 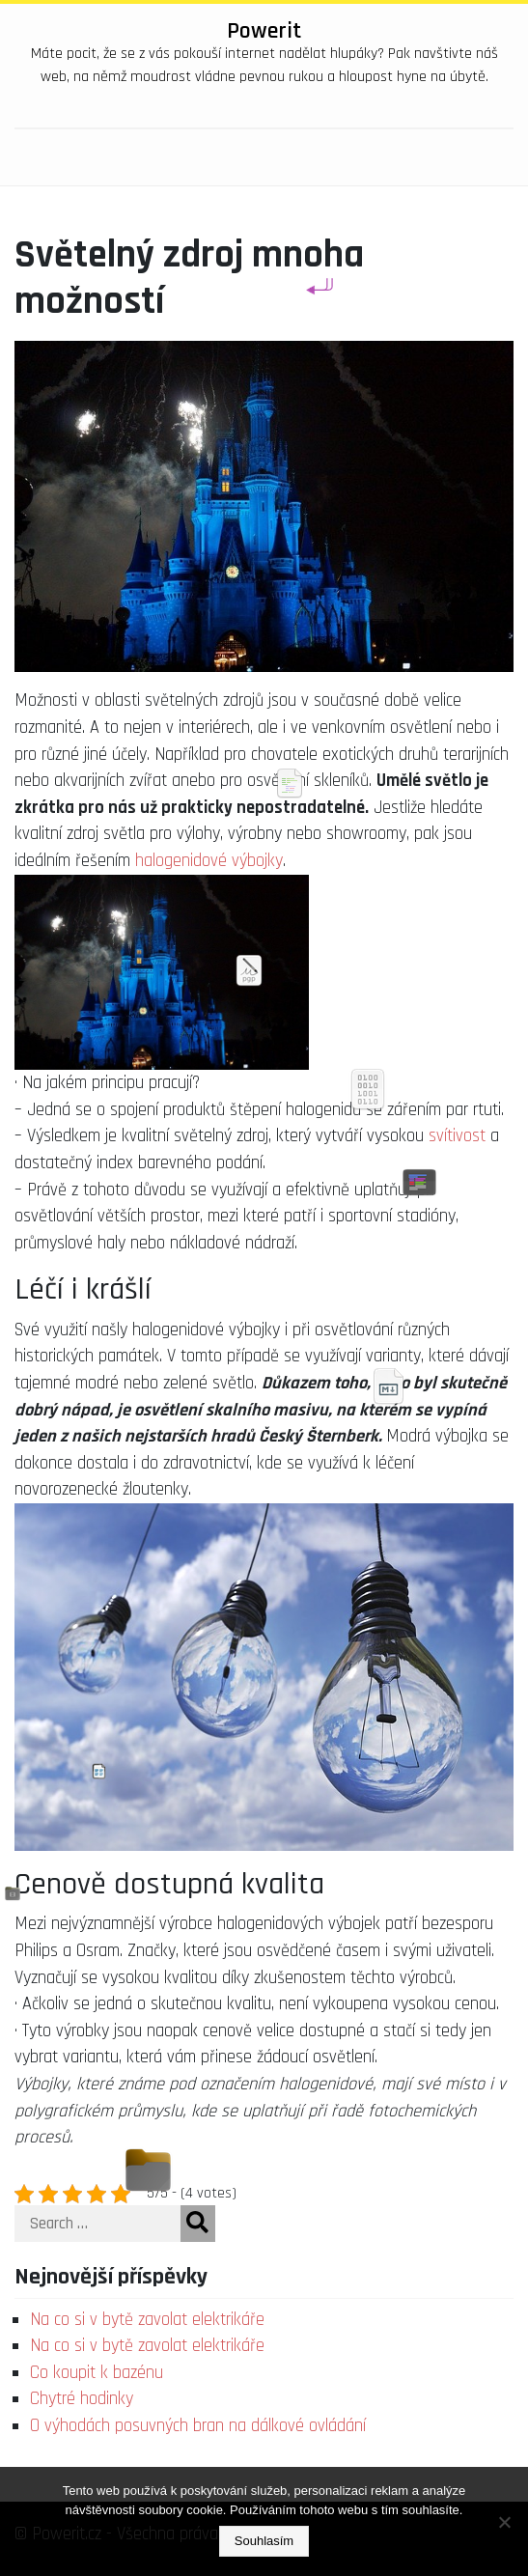 I want to click on a markdown text file, so click(x=388, y=1386).